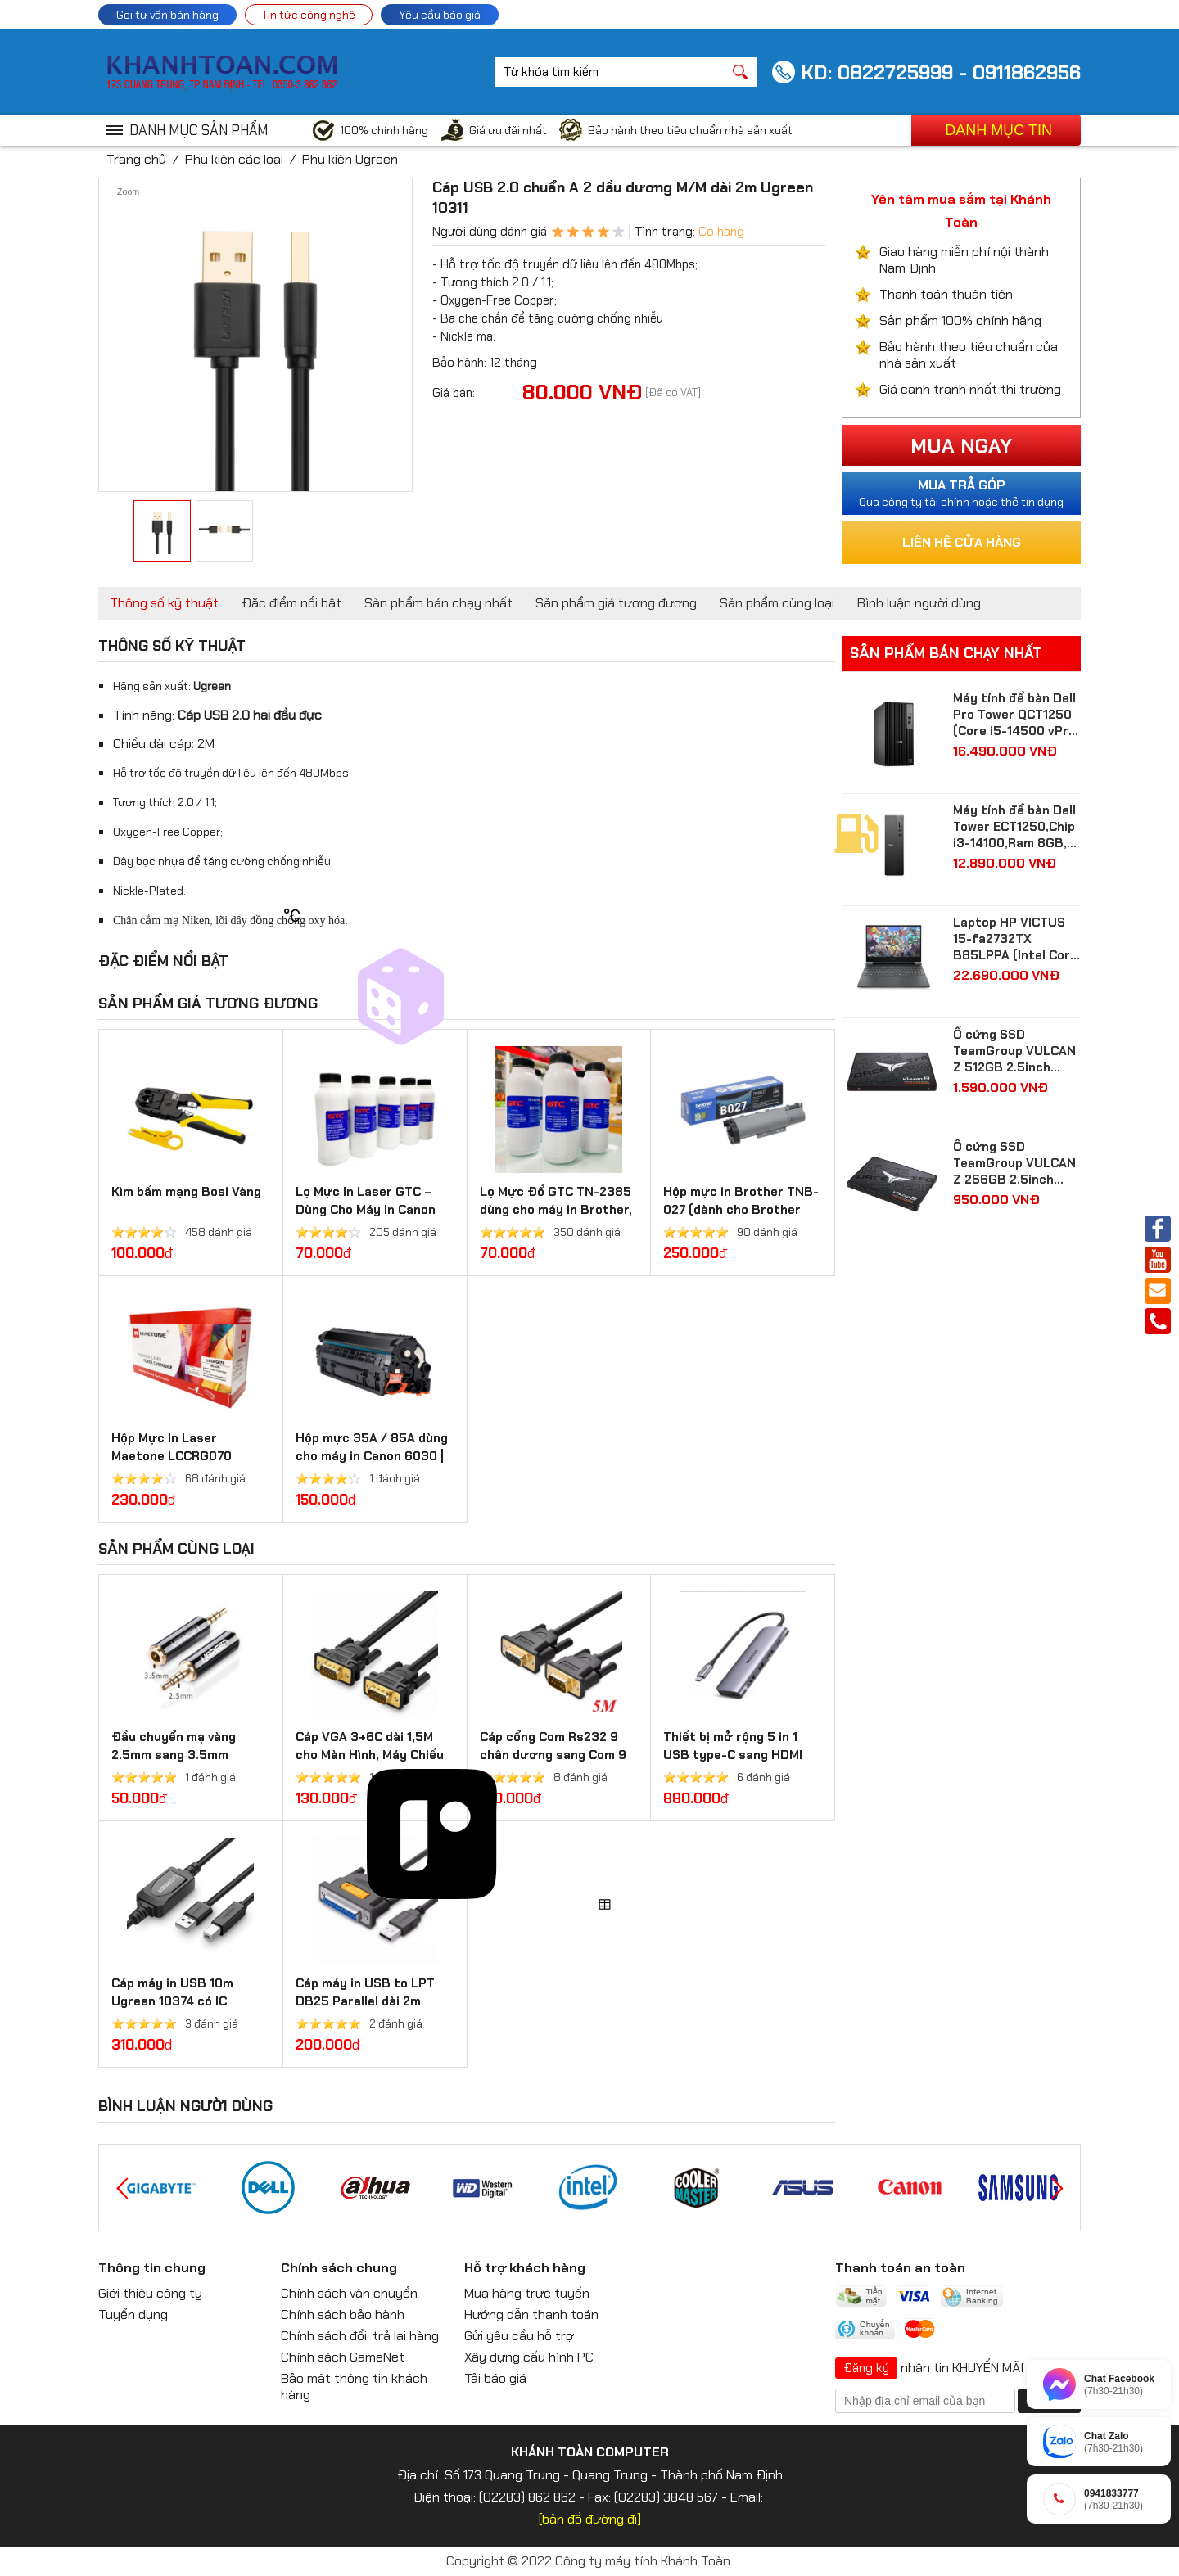  What do you see at coordinates (604, 1904) in the screenshot?
I see `insert a table into the document` at bounding box center [604, 1904].